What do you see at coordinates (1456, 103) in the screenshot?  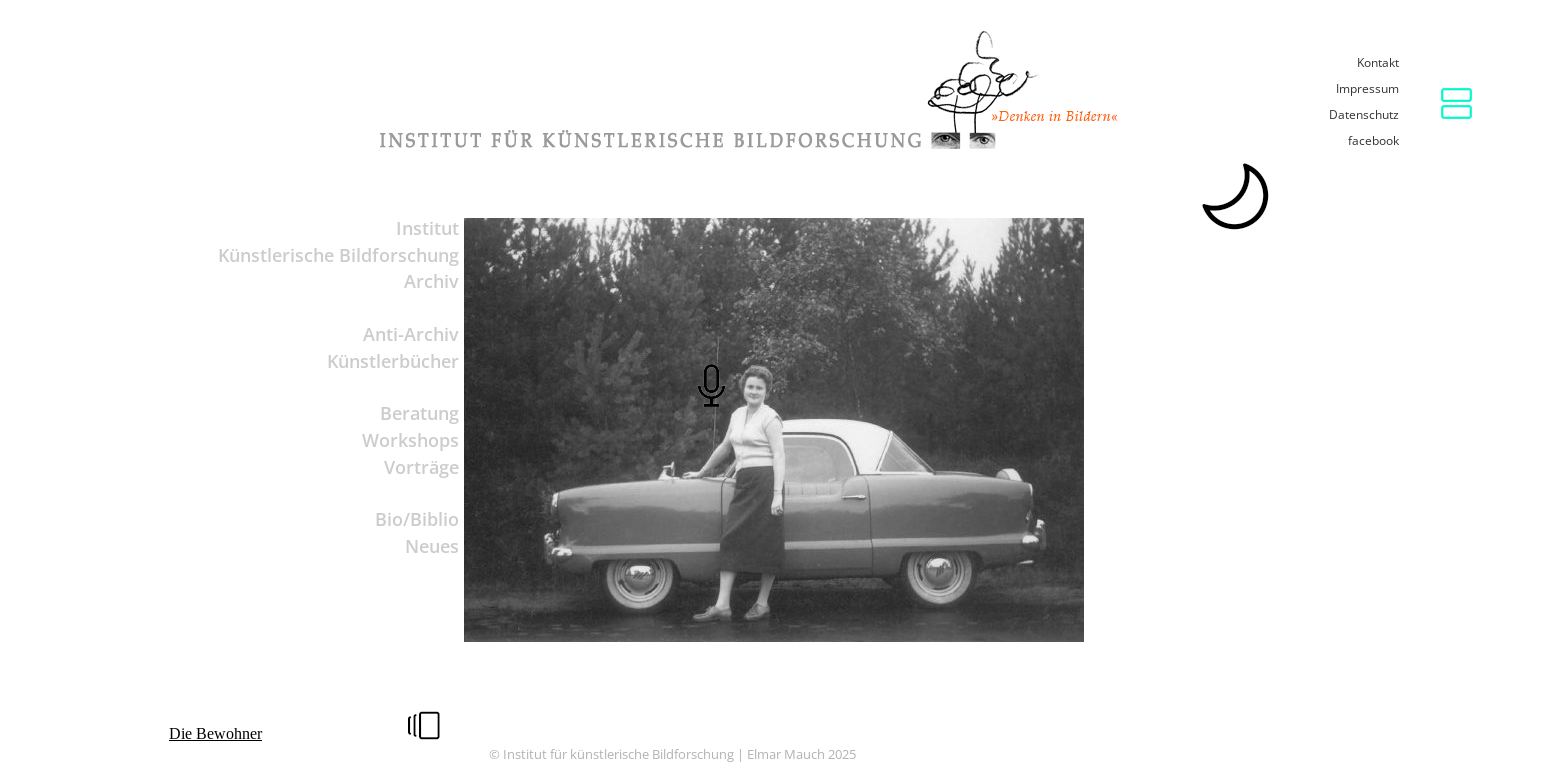 I see `switch to row view layout` at bounding box center [1456, 103].